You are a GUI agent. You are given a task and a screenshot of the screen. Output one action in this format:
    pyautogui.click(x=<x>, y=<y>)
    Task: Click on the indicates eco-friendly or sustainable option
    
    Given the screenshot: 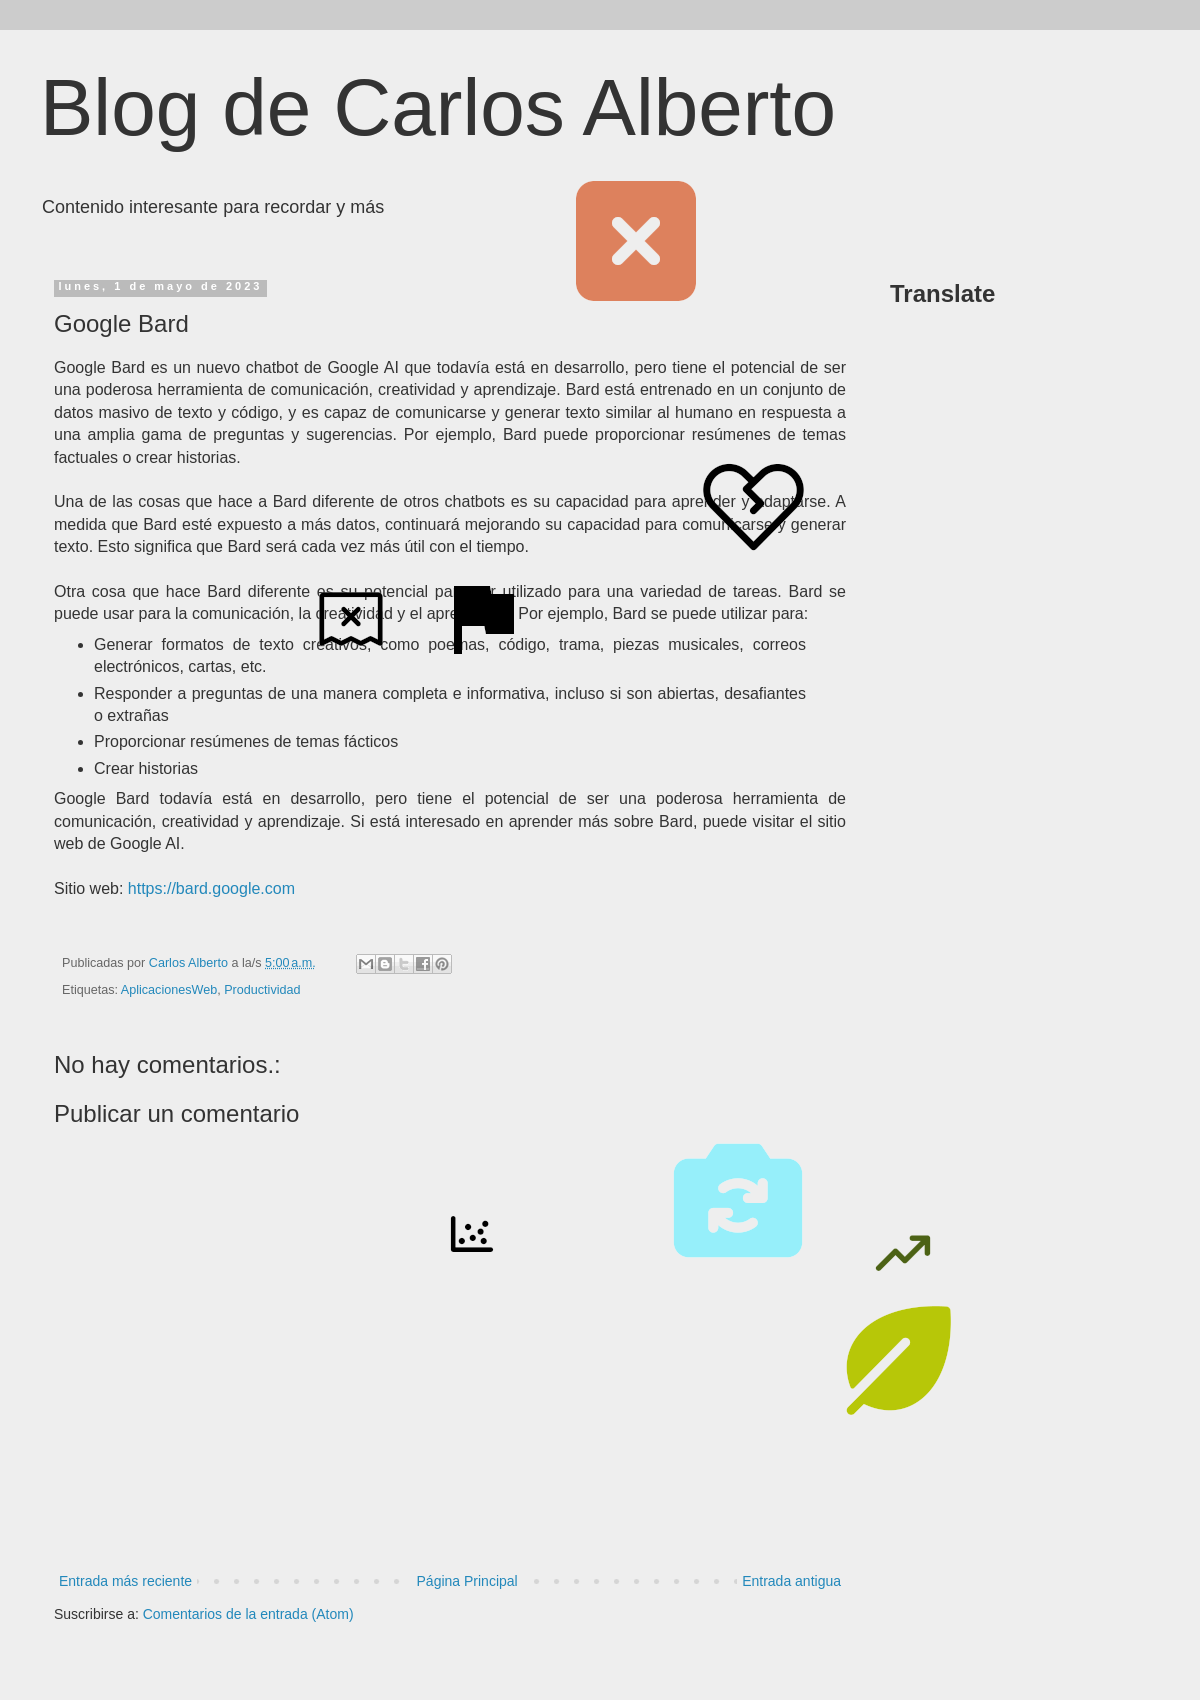 What is the action you would take?
    pyautogui.click(x=896, y=1360)
    